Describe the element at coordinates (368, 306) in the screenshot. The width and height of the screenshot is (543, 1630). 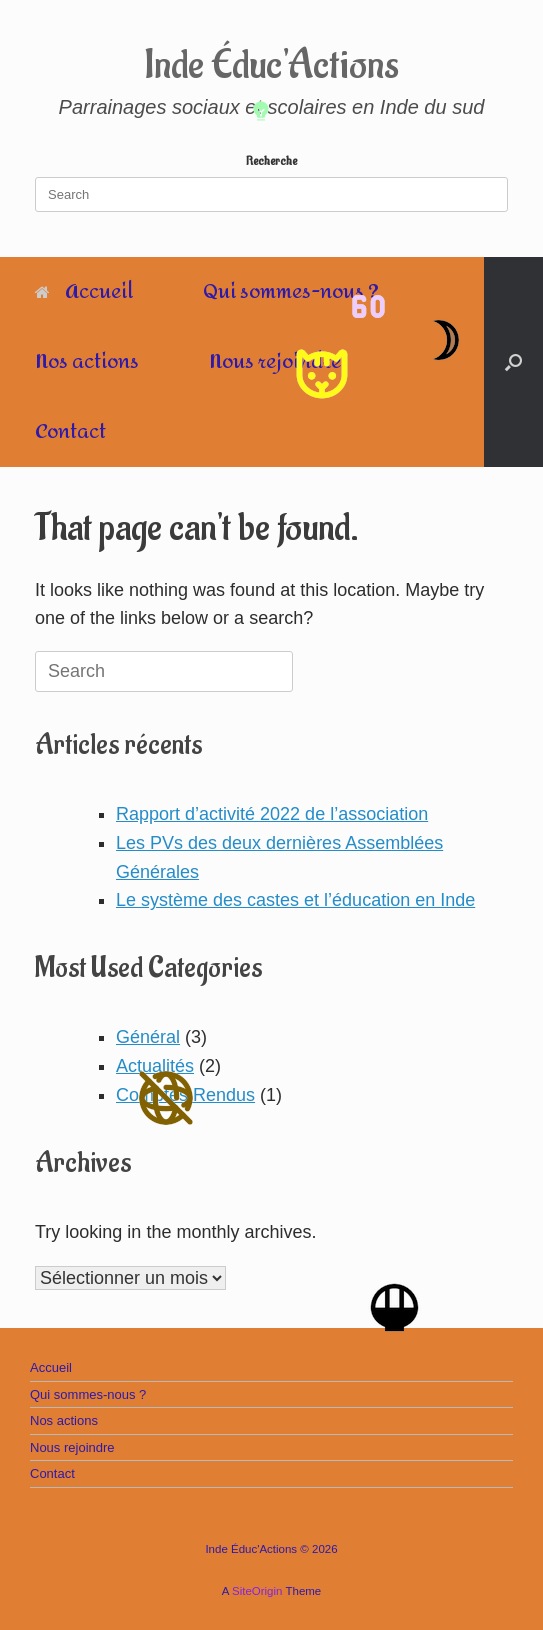
I see `indicates a 60-second timer or countdown` at that location.